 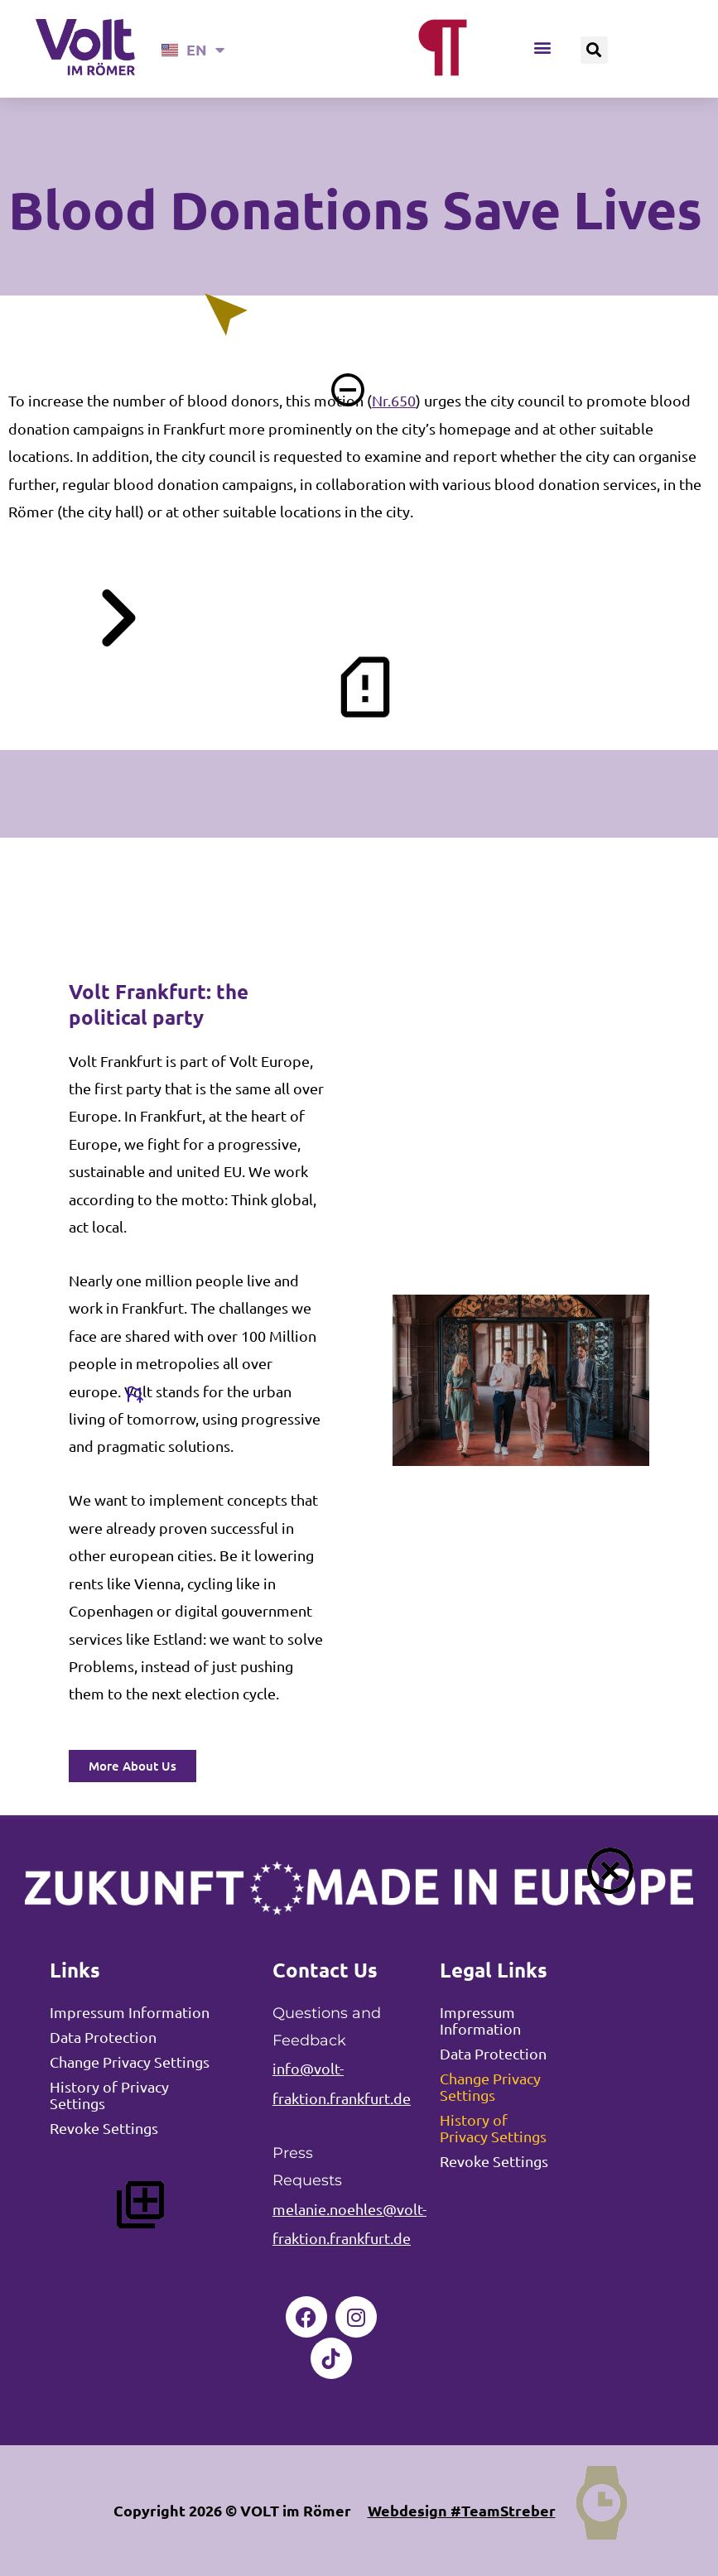 I want to click on add a new photo to your collection, so click(x=140, y=2204).